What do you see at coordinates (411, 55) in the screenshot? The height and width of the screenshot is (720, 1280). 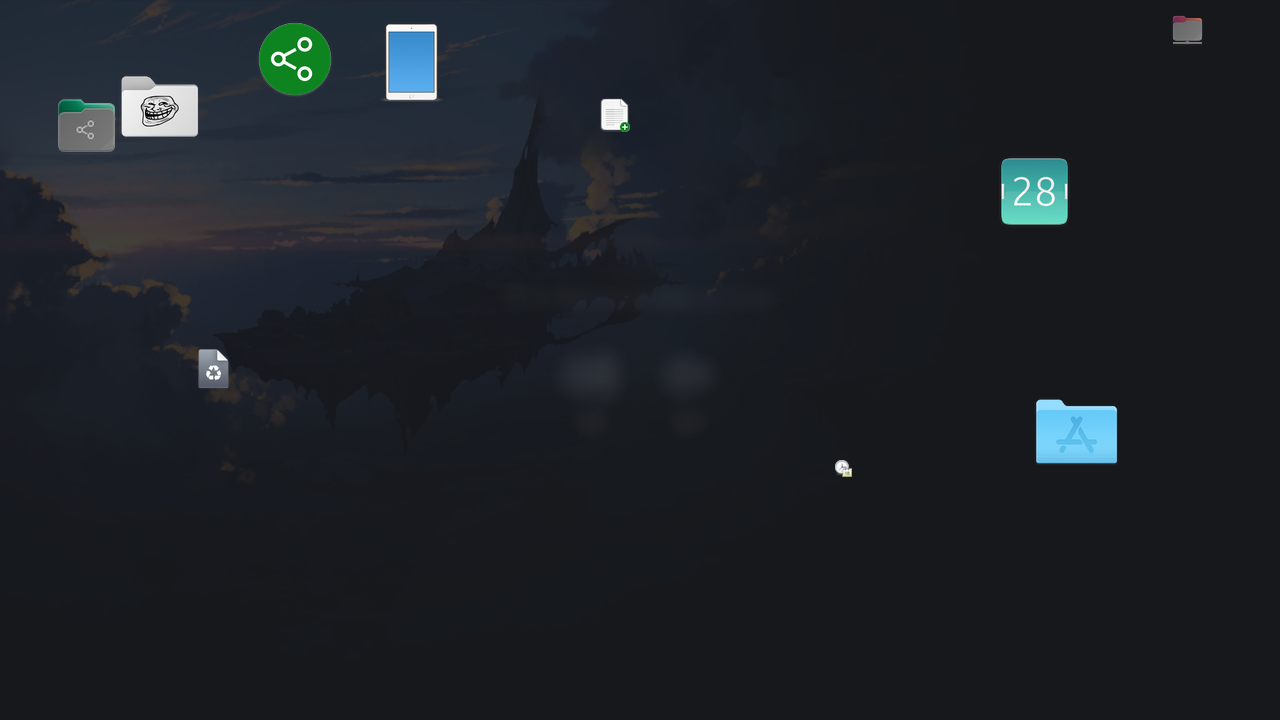 I see `indicates a connected iPad Mini device` at bounding box center [411, 55].